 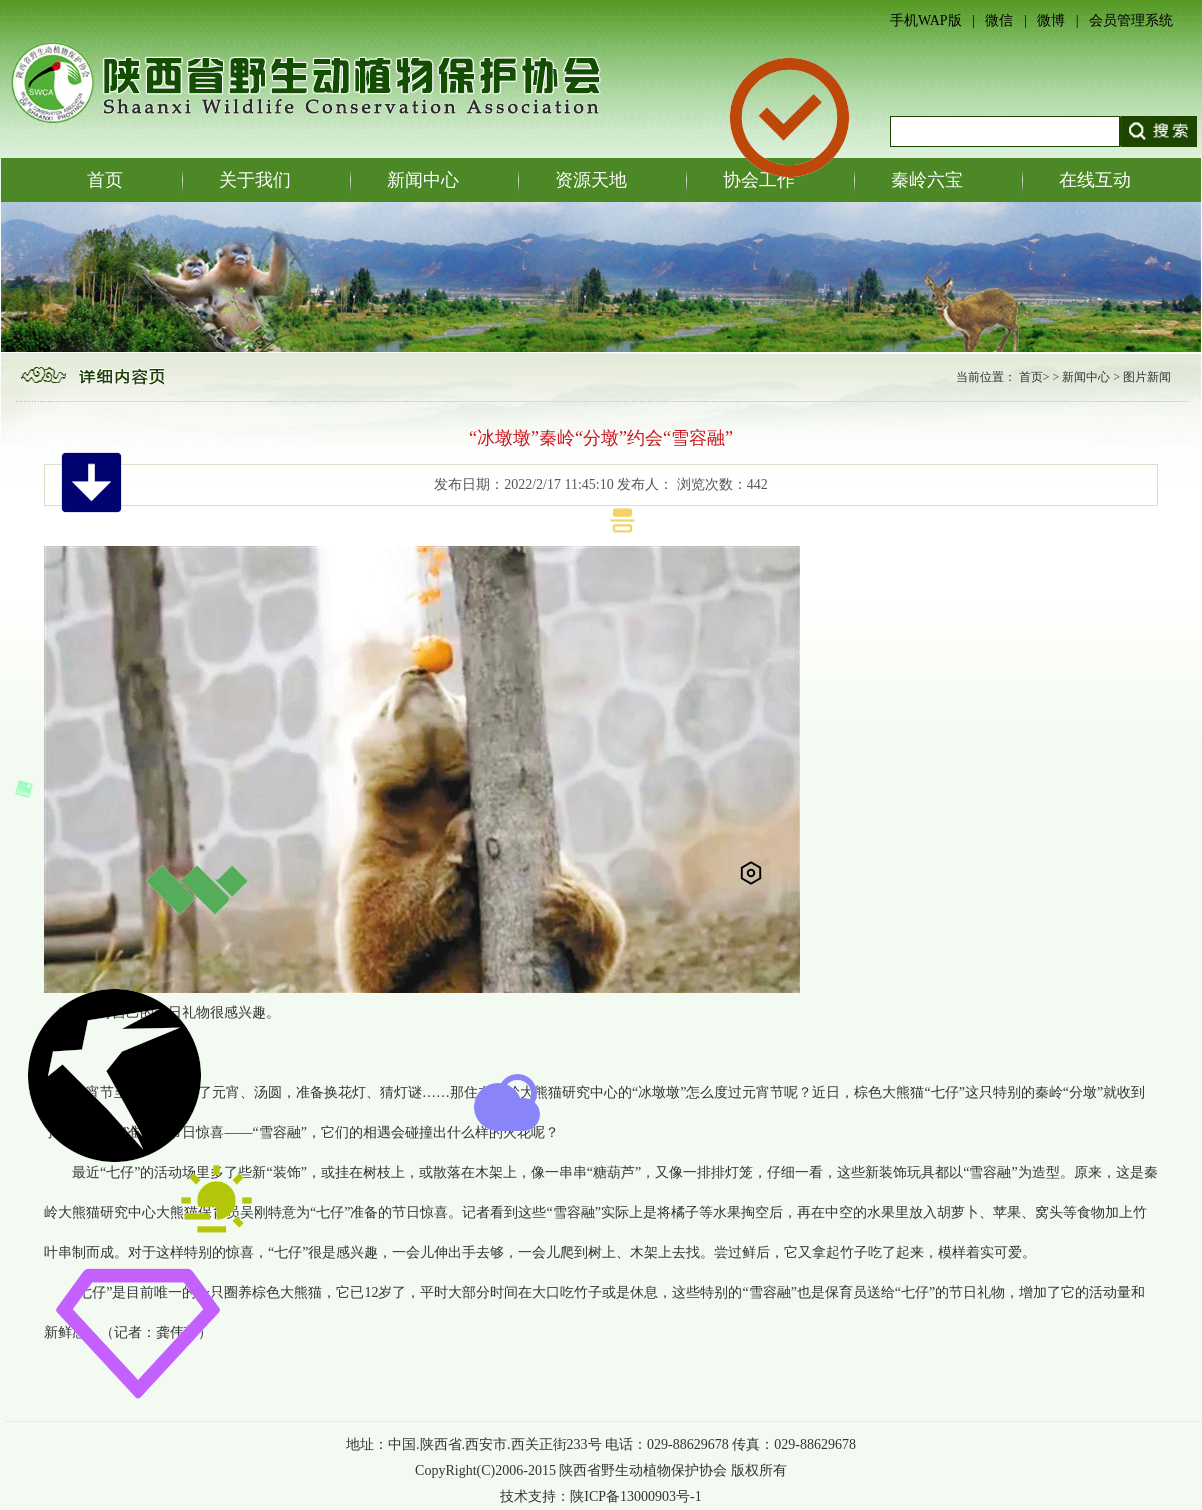 What do you see at coordinates (216, 1200) in the screenshot?
I see `indicates foggy or hazy weather conditions` at bounding box center [216, 1200].